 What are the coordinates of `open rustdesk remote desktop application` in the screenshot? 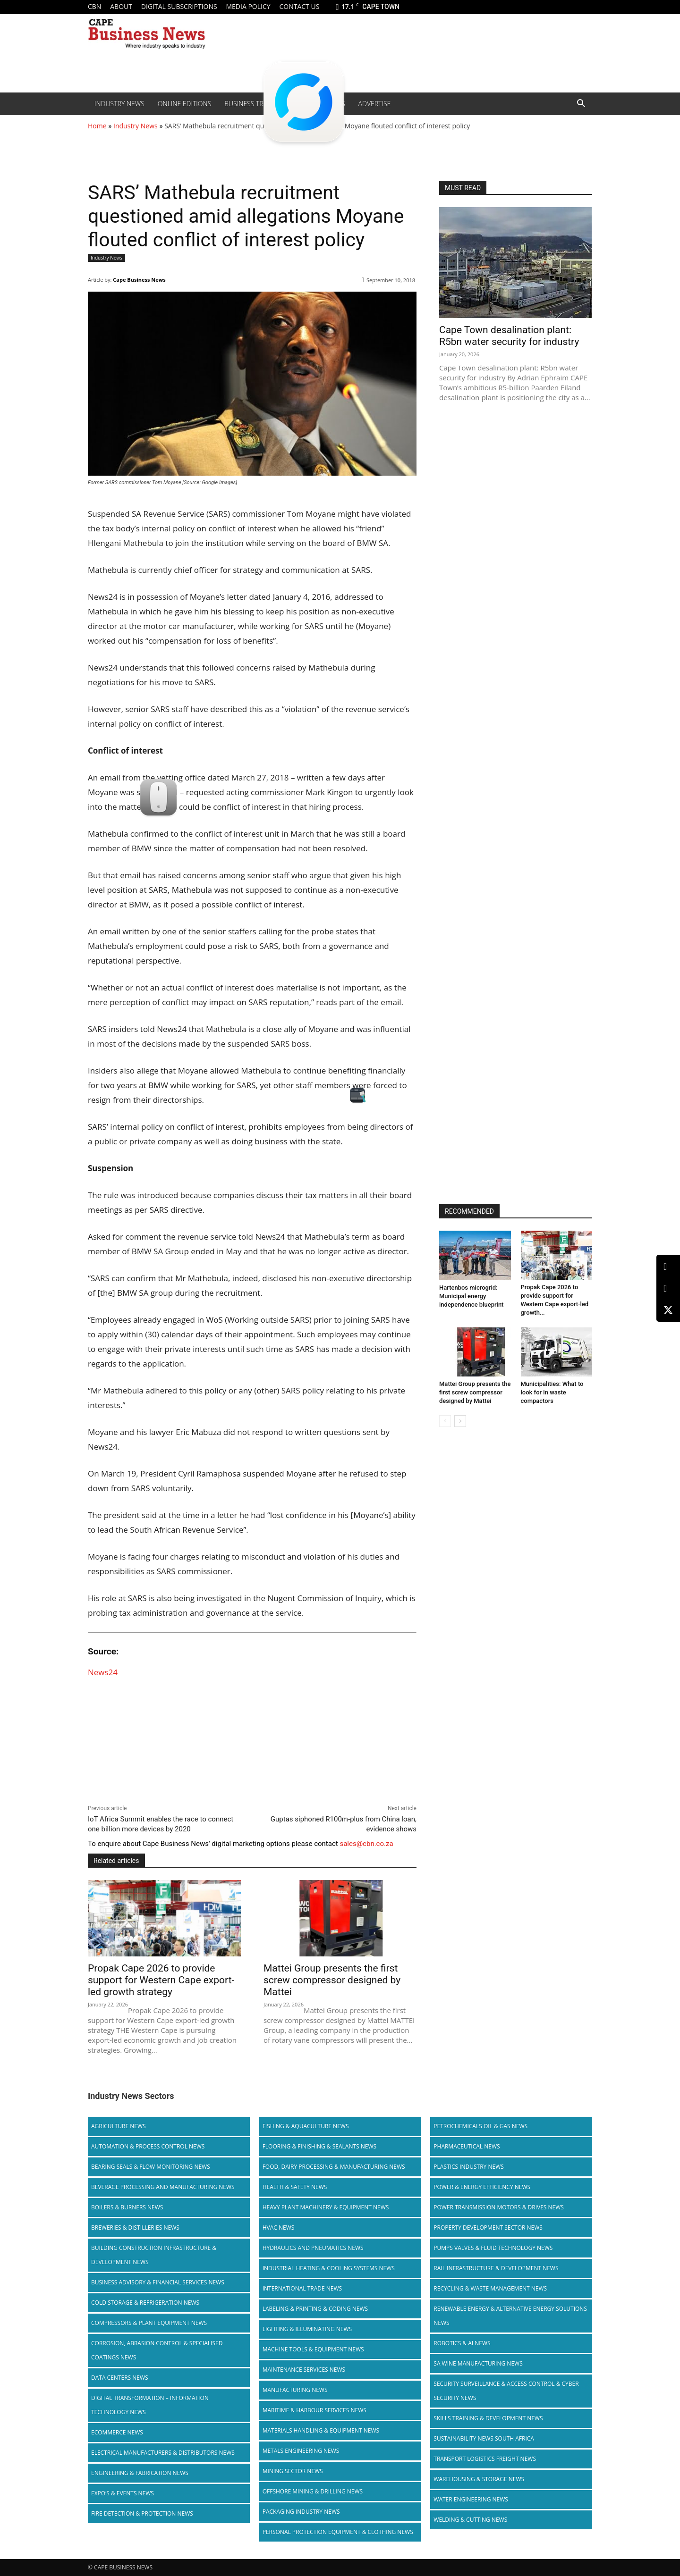 It's located at (304, 102).